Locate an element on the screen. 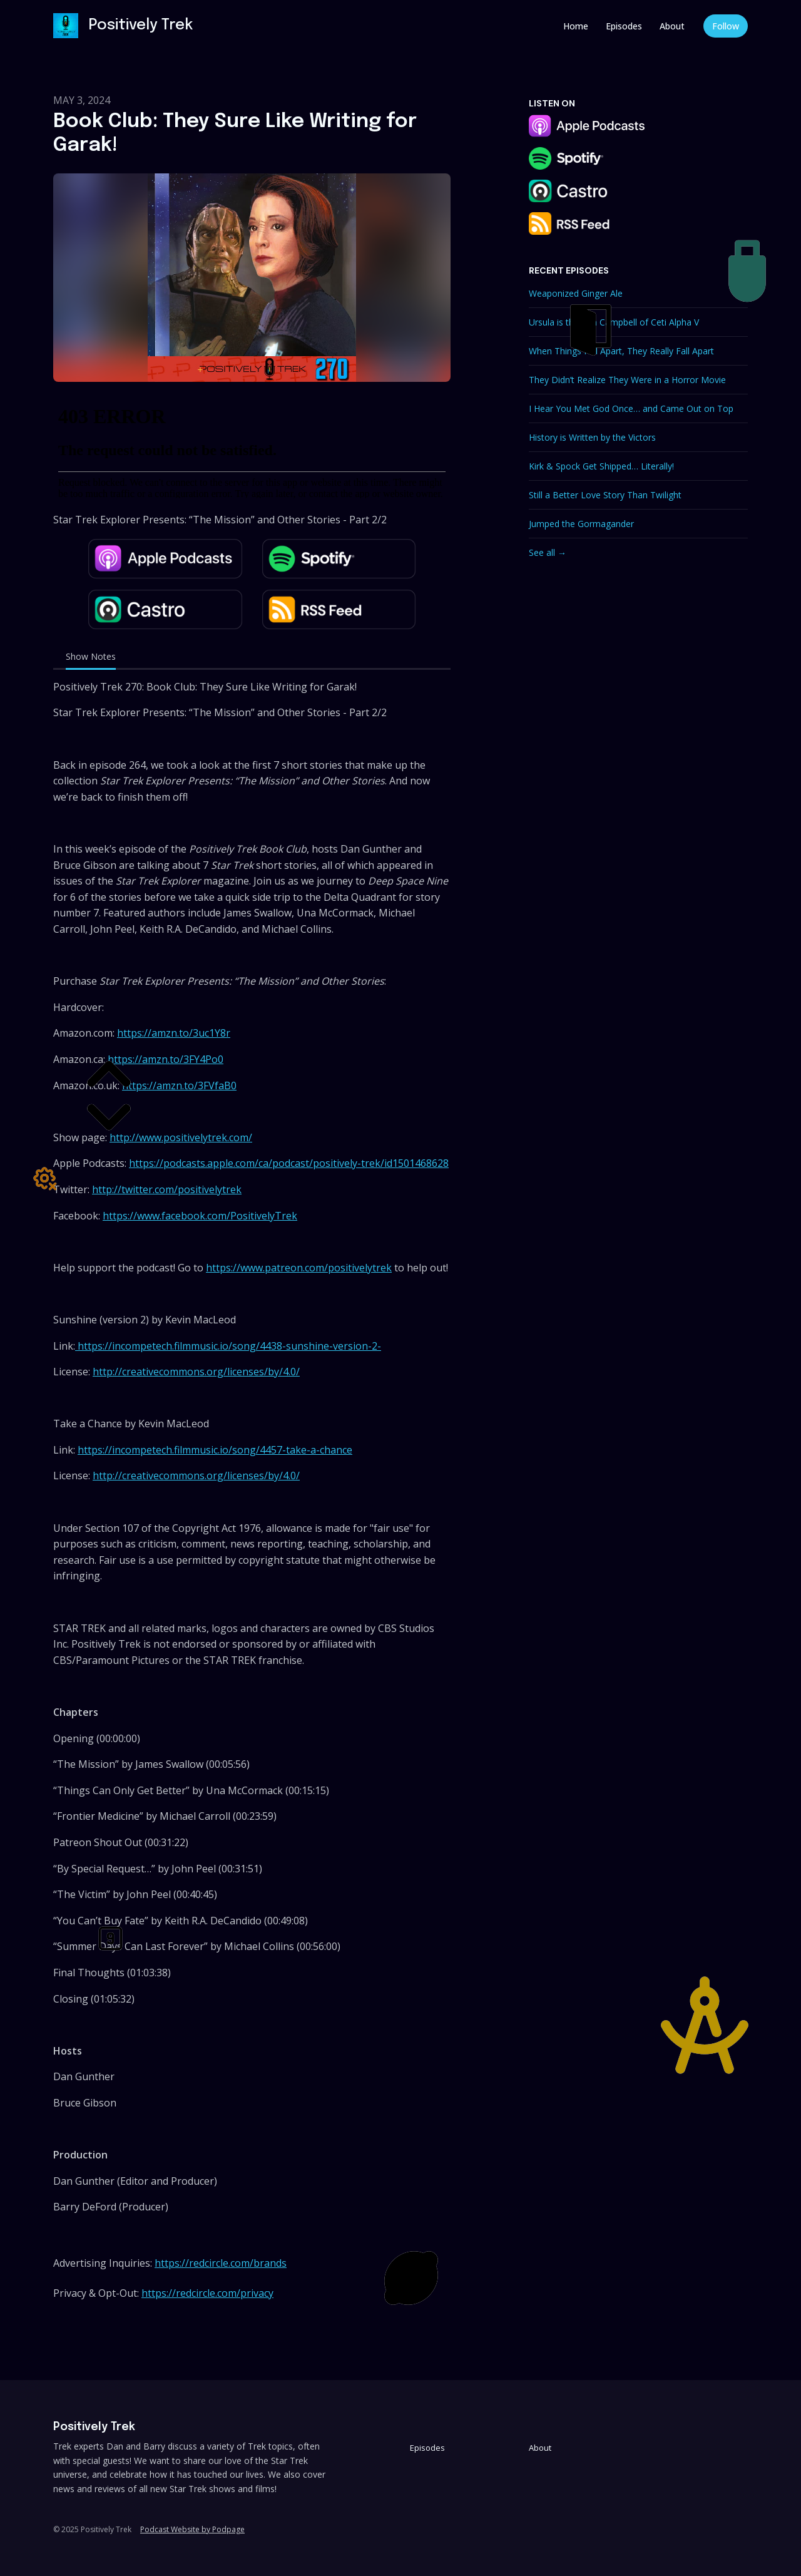 This screenshot has height=2576, width=801. switch to dual-screen or split-view mode is located at coordinates (591, 327).